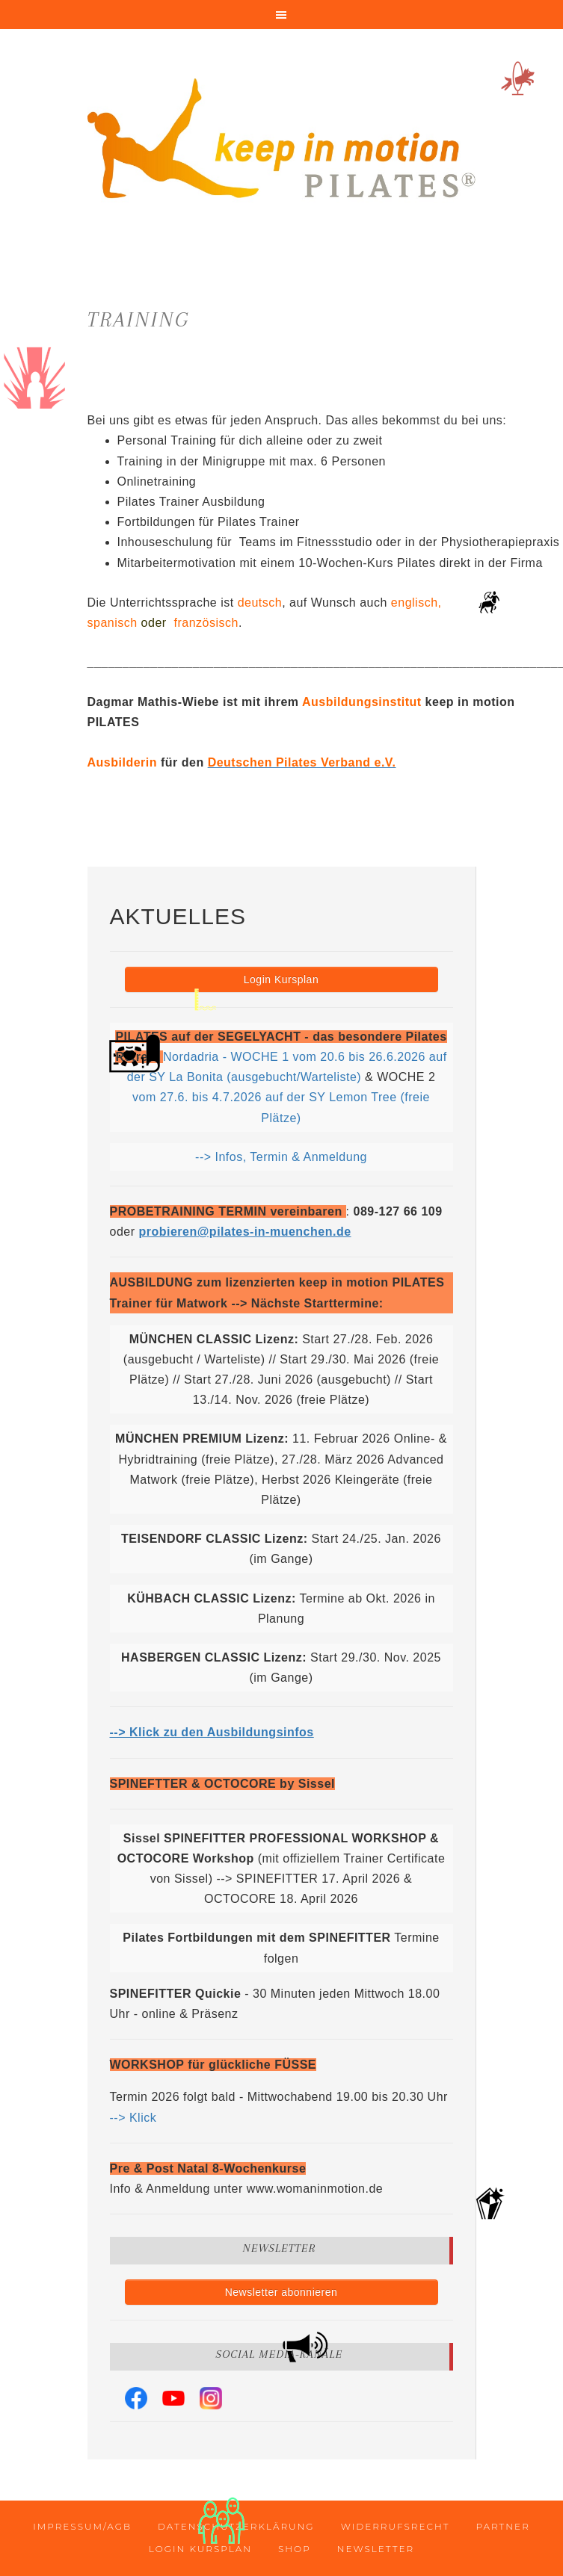  I want to click on access pet training or agility games, so click(517, 78).